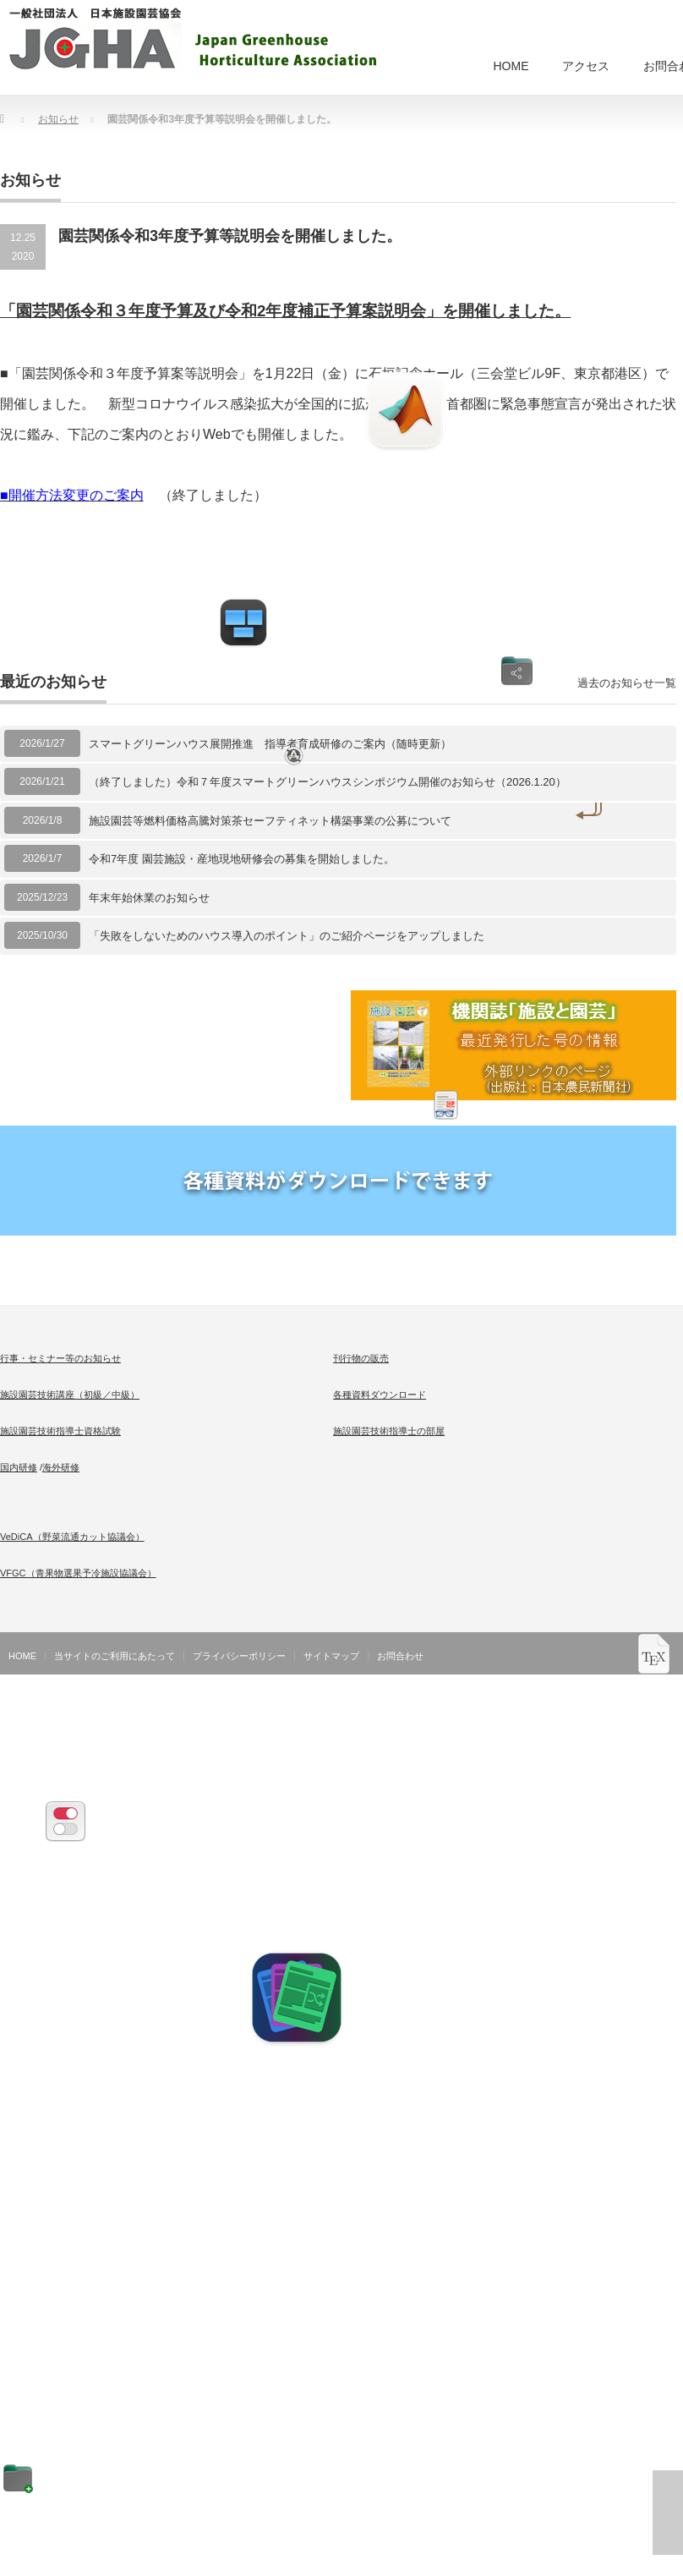 The height and width of the screenshot is (2576, 683). I want to click on create a new folder, so click(18, 2478).